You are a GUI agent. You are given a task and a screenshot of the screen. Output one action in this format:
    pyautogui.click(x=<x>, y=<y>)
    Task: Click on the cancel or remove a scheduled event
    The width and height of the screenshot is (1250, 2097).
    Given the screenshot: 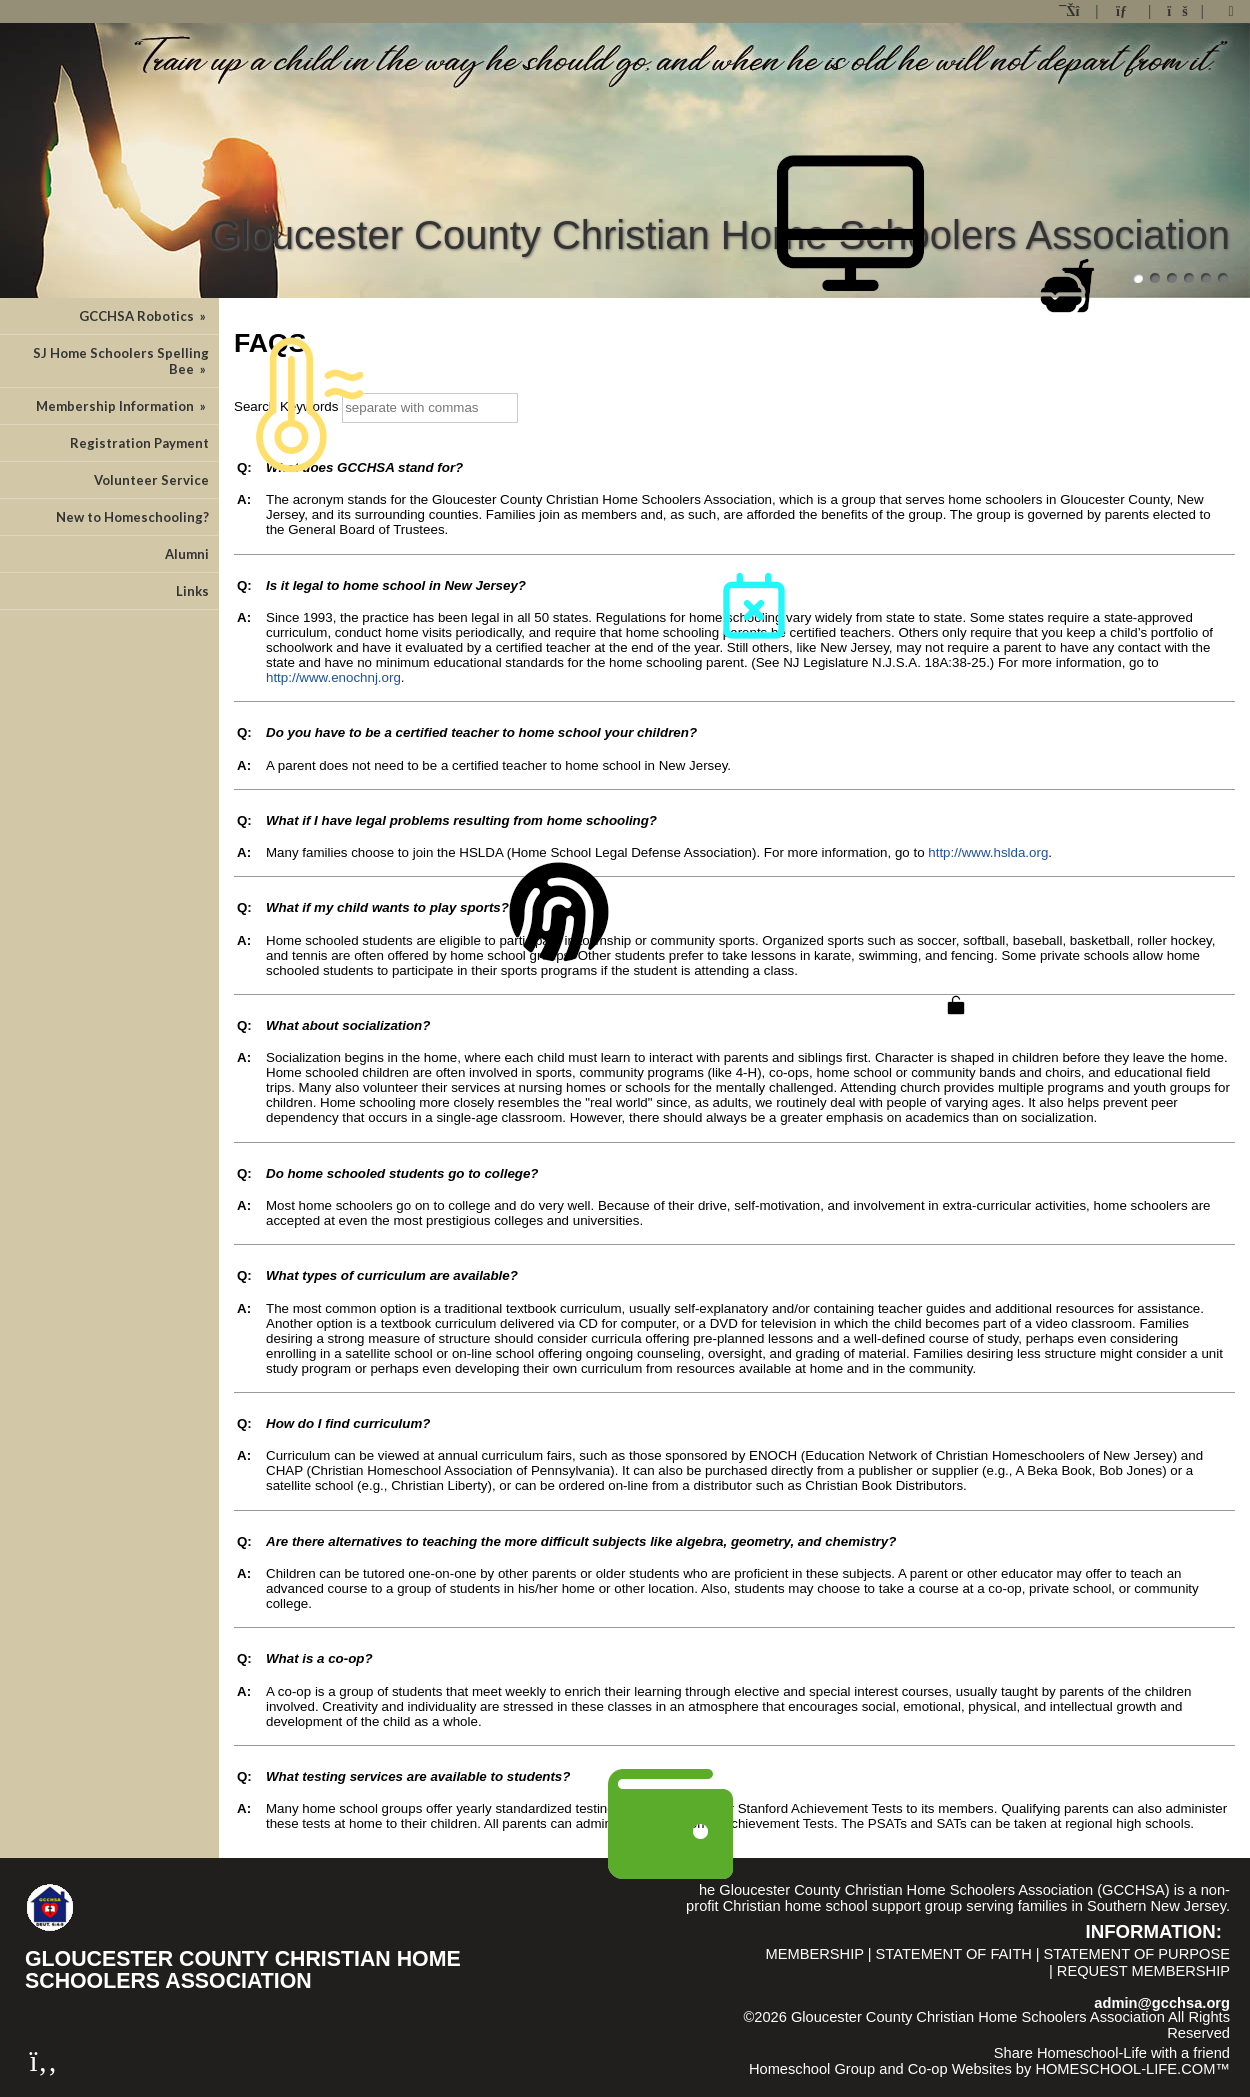 What is the action you would take?
    pyautogui.click(x=754, y=608)
    